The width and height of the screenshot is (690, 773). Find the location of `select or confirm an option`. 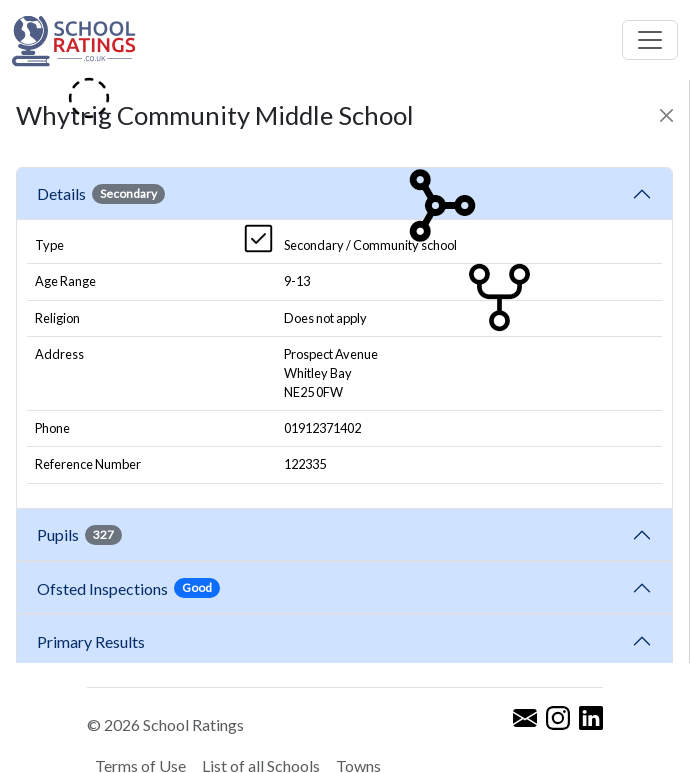

select or confirm an option is located at coordinates (258, 238).